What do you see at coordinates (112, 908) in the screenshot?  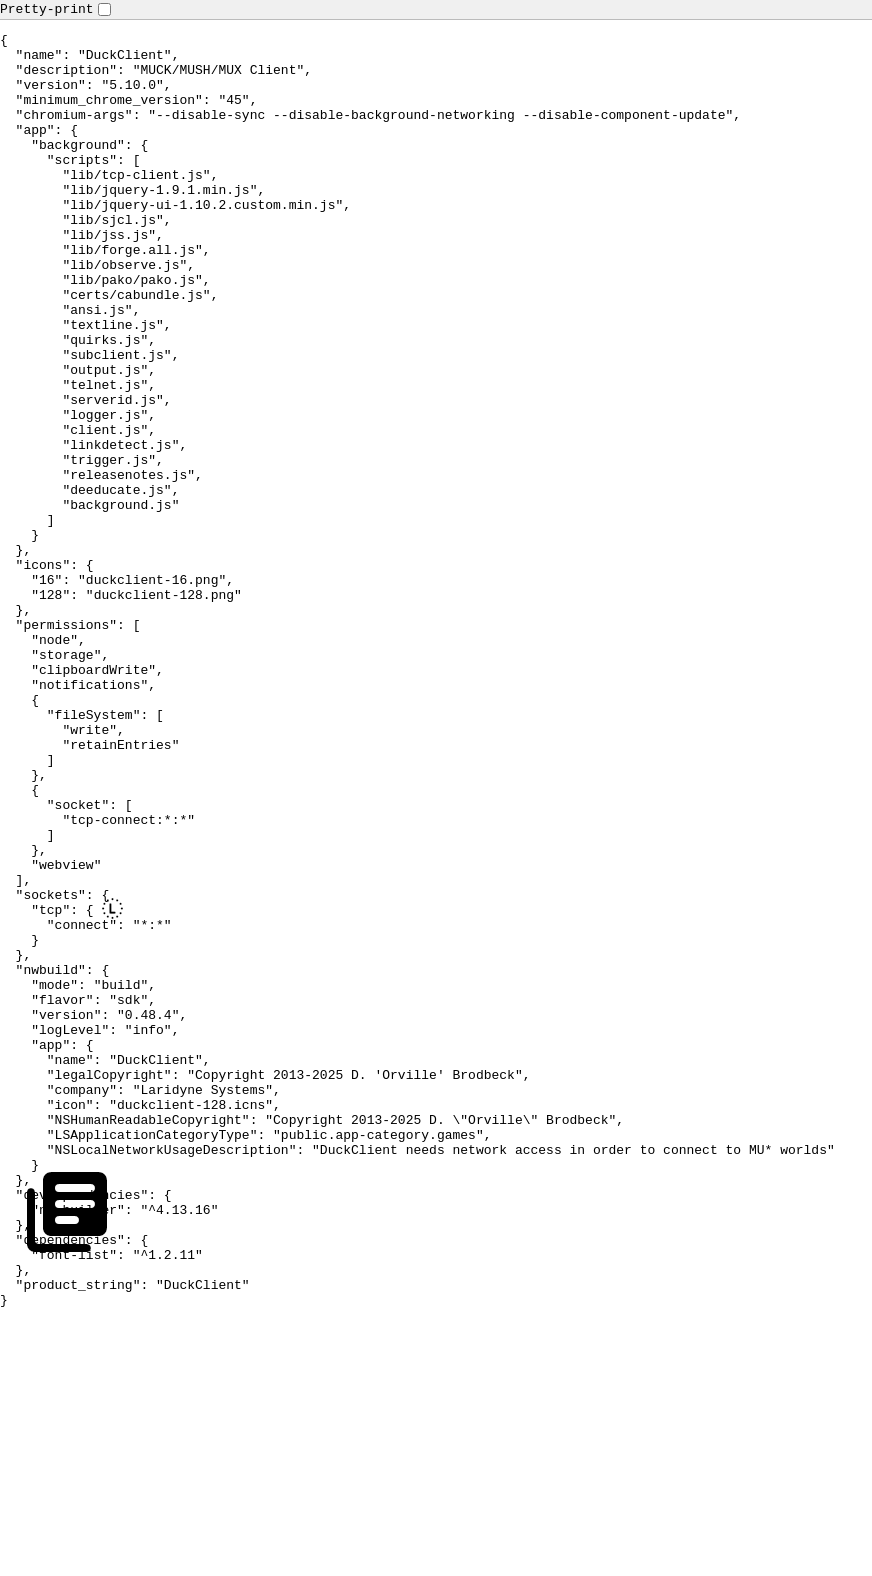 I see `indicates a loading or processing state` at bounding box center [112, 908].